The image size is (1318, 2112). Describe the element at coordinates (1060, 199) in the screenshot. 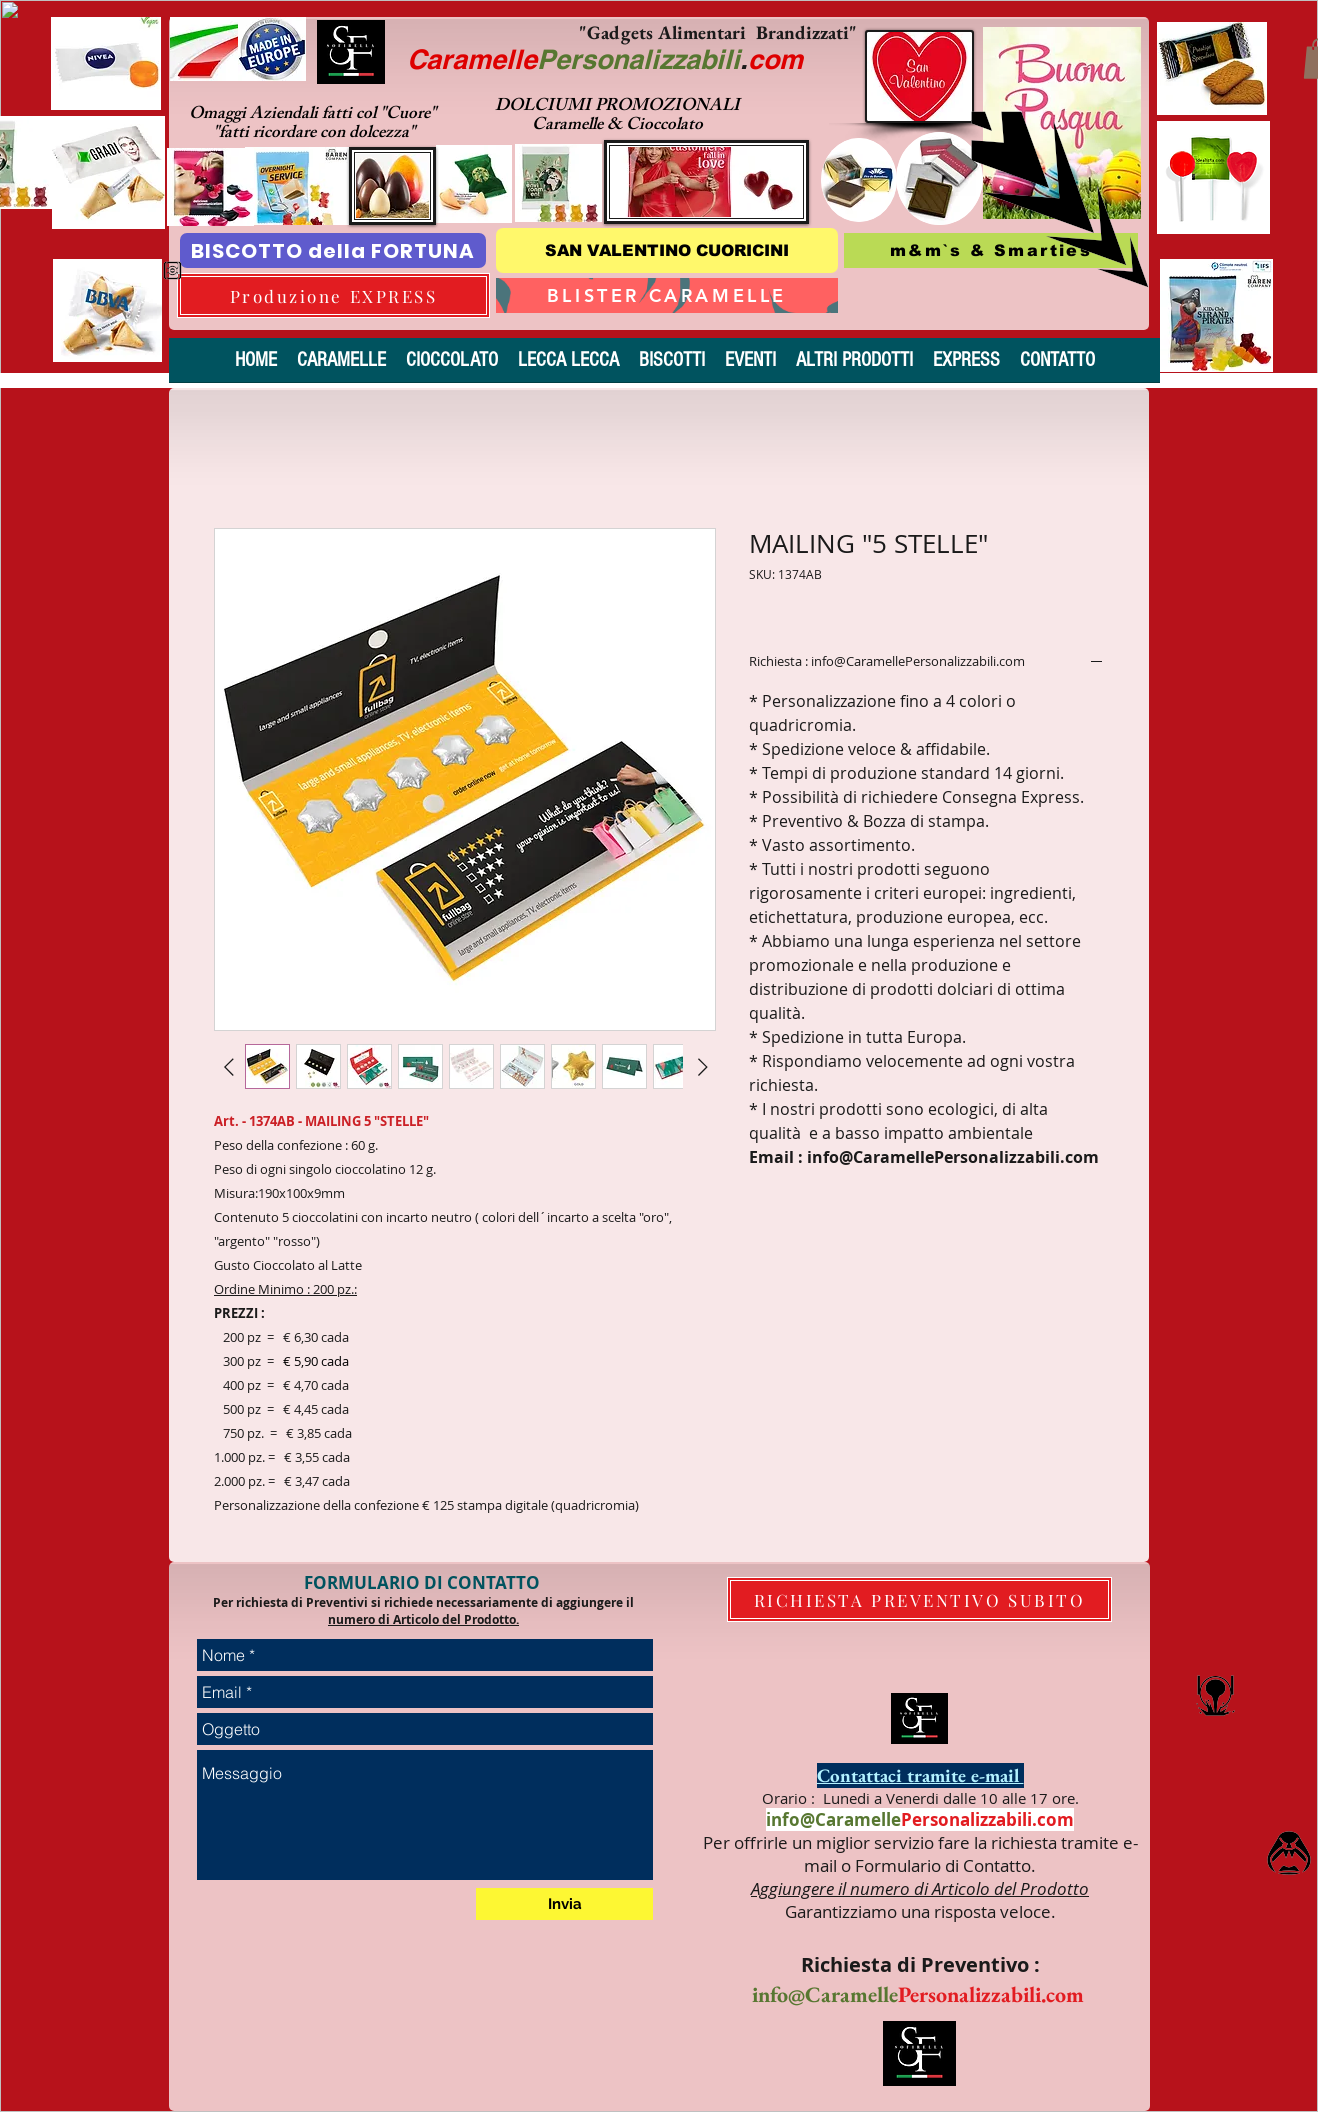

I see `indicates a combo attack or chain skill` at that location.